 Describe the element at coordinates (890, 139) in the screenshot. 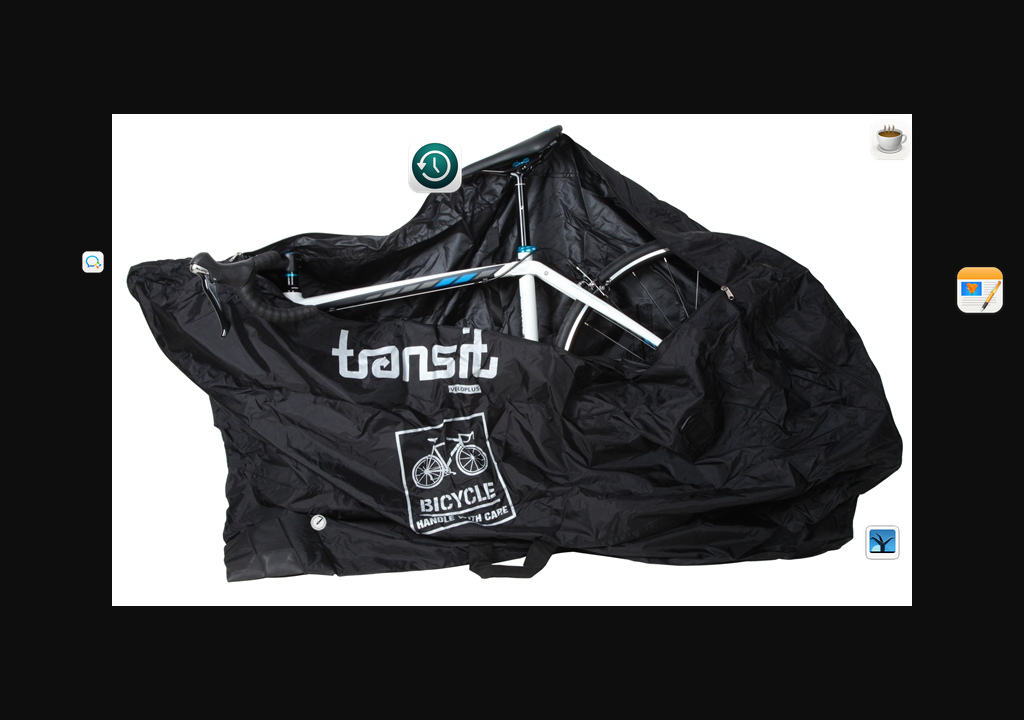

I see `launch caffeine app to prevent sleep mode` at that location.